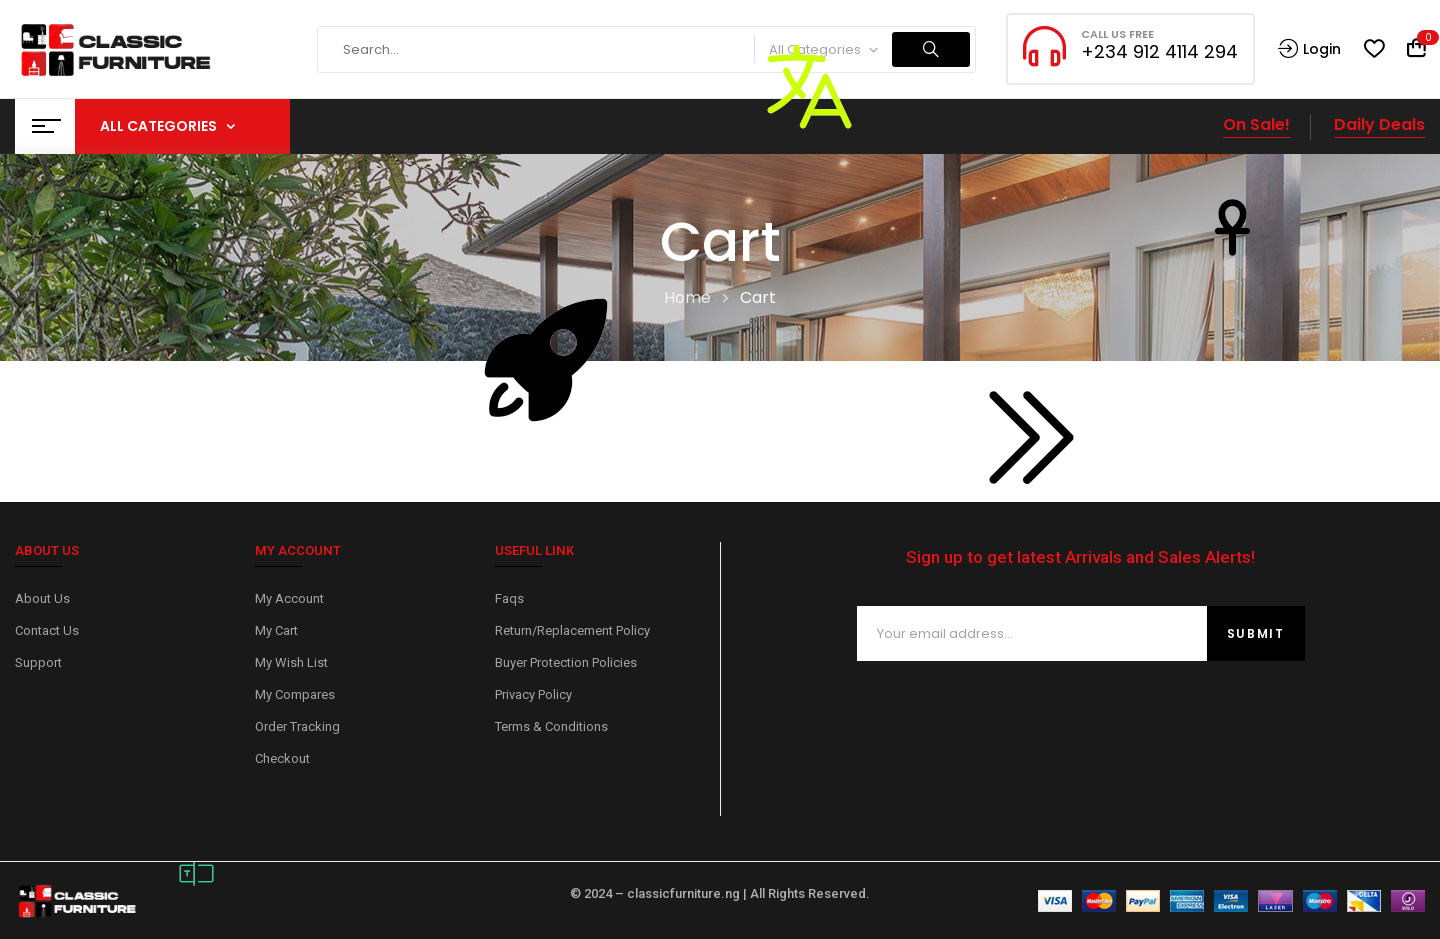 Image resolution: width=1440 pixels, height=939 pixels. What do you see at coordinates (1031, 437) in the screenshot?
I see `skip forward or advance quickly` at bounding box center [1031, 437].